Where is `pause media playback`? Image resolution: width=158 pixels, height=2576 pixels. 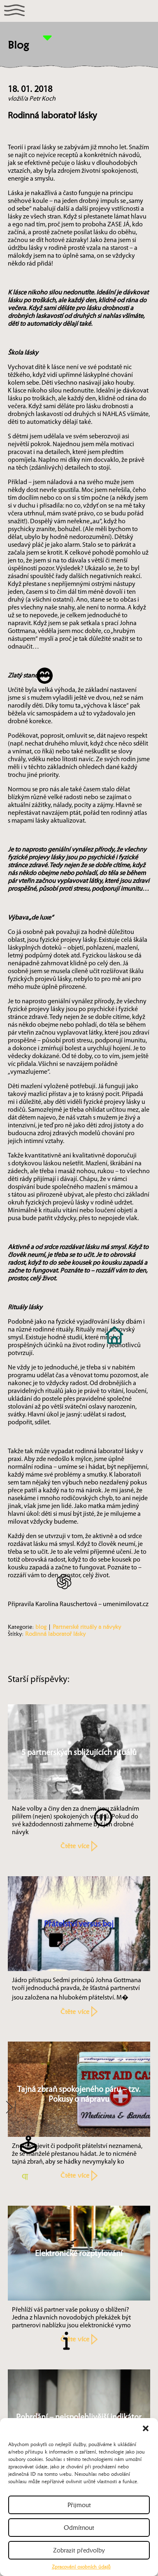 pause media playback is located at coordinates (103, 1817).